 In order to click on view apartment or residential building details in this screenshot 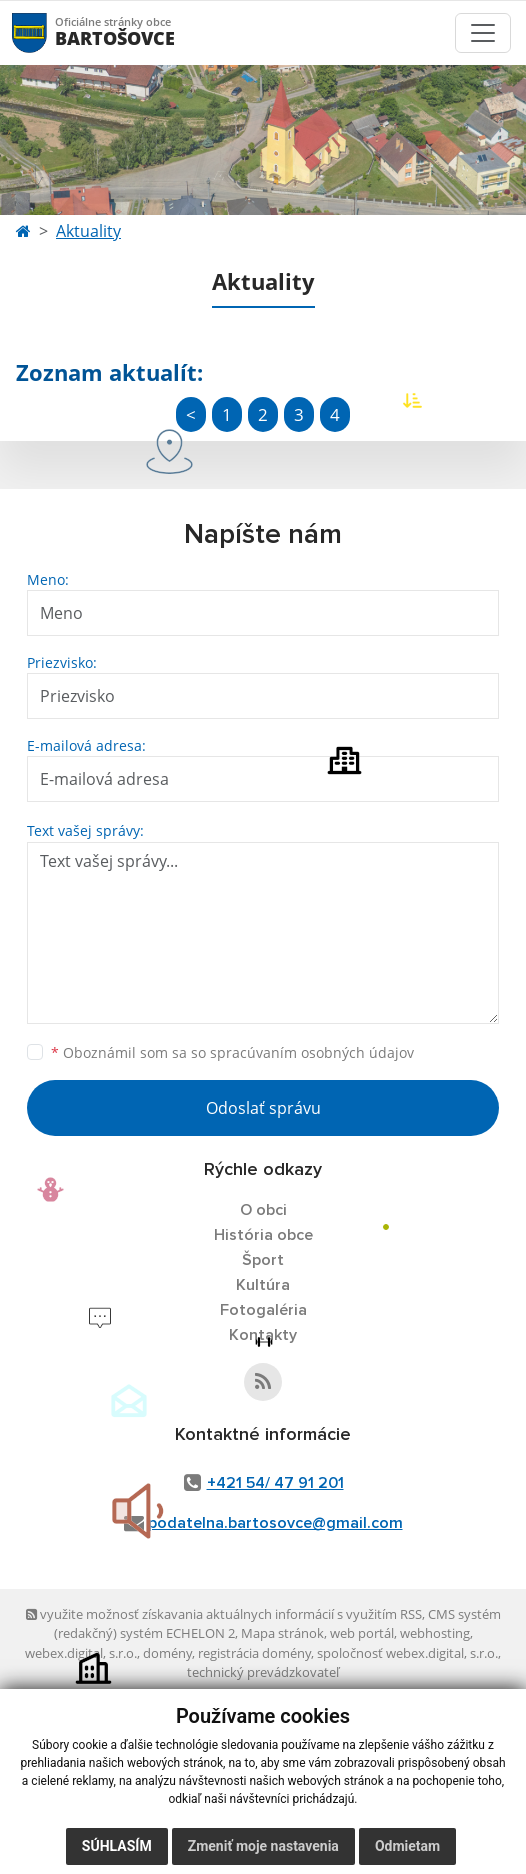, I will do `click(344, 760)`.